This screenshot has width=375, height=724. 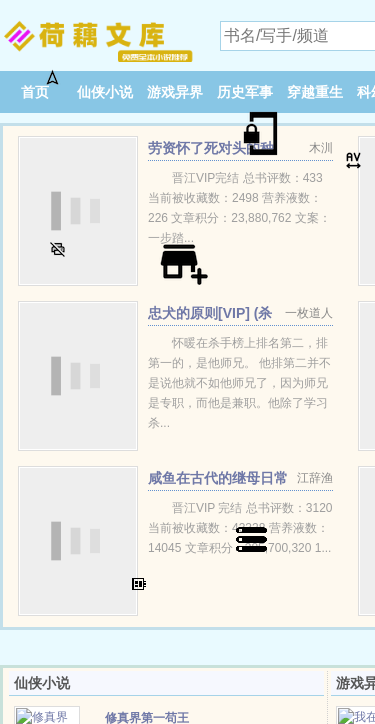 I want to click on access developer or hardware settings, so click(x=139, y=584).